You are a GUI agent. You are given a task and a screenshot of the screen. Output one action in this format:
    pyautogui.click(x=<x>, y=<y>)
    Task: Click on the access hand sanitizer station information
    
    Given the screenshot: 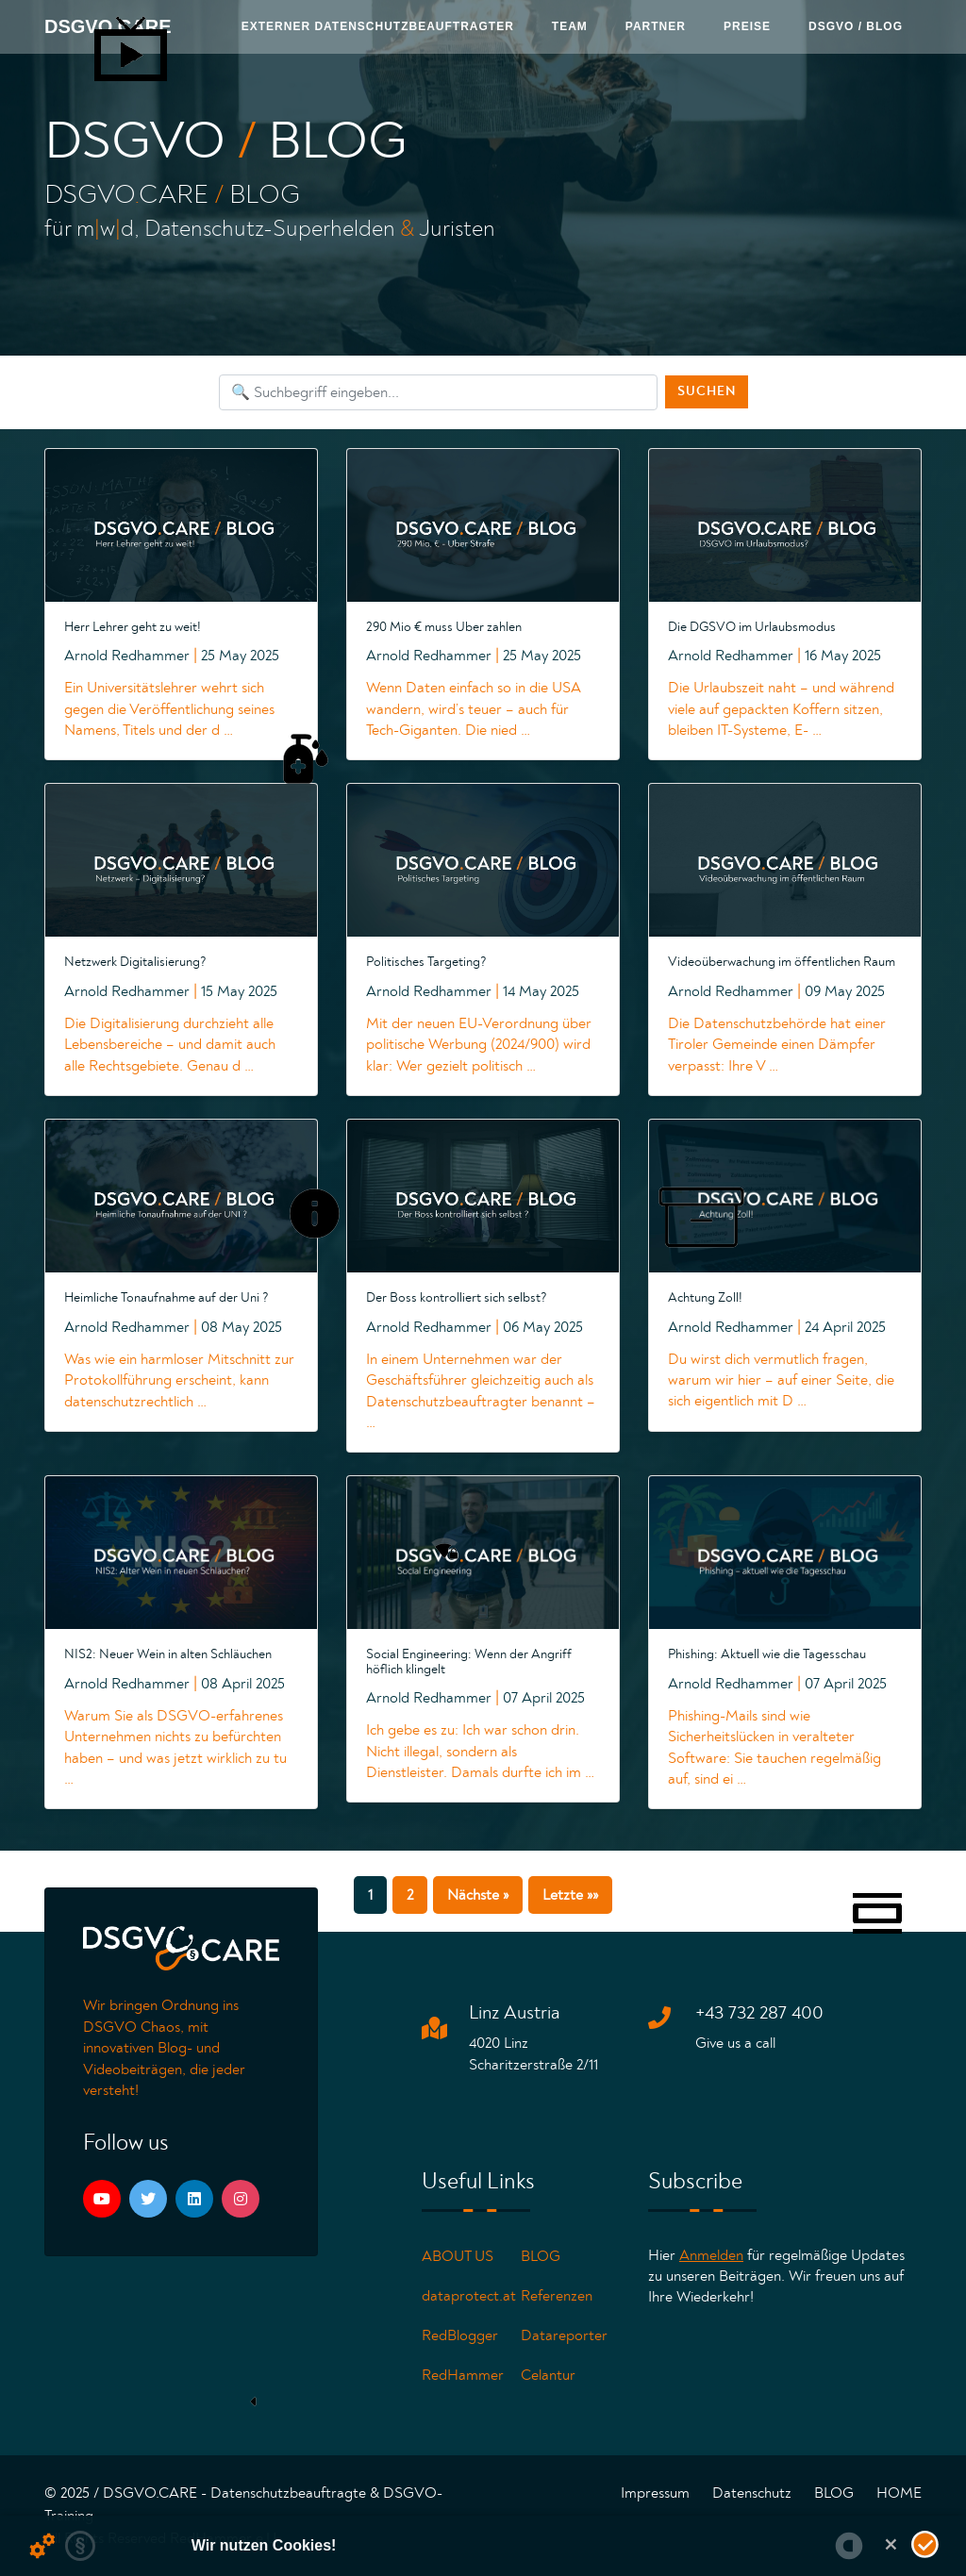 What is the action you would take?
    pyautogui.click(x=303, y=758)
    